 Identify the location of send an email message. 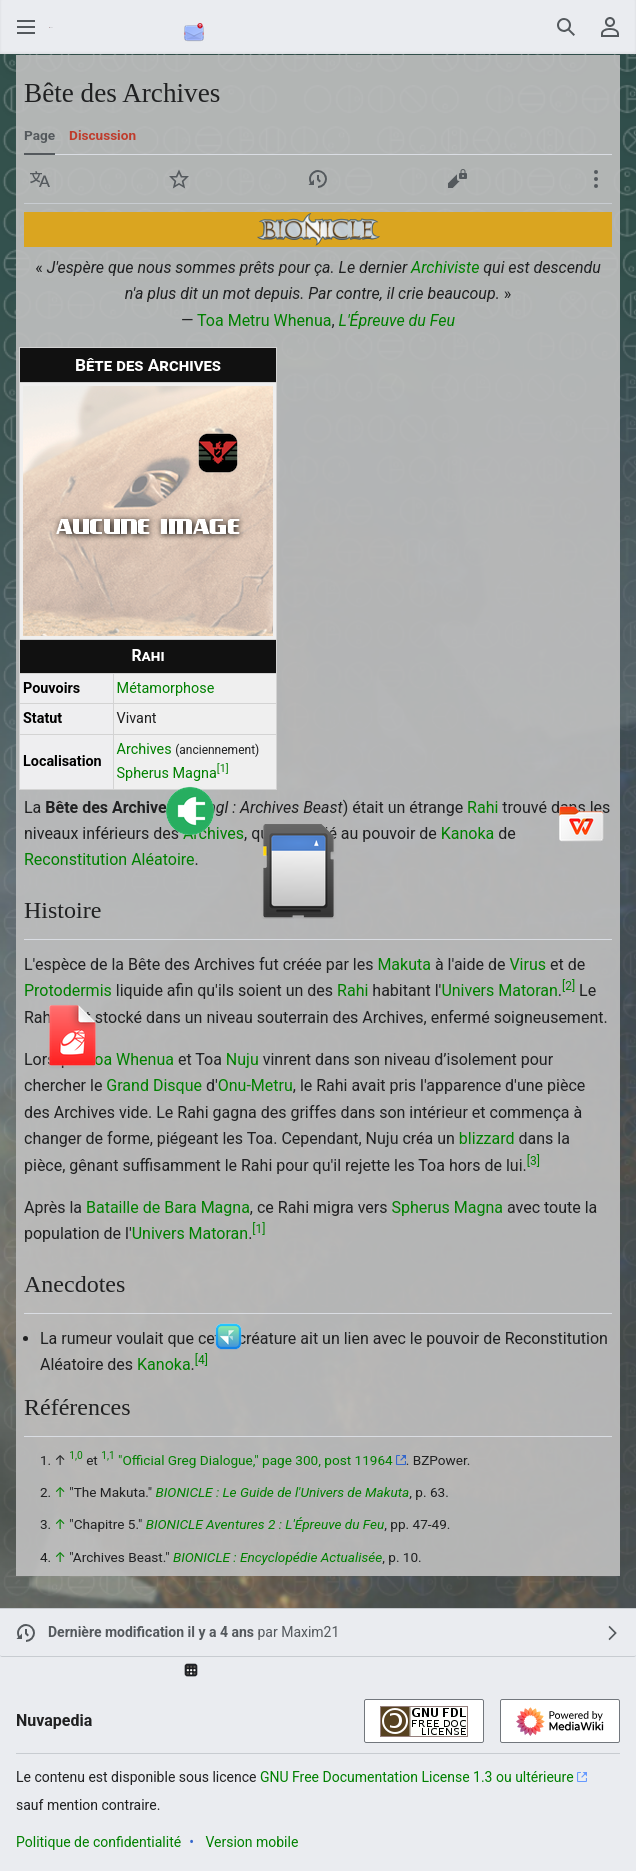
(194, 33).